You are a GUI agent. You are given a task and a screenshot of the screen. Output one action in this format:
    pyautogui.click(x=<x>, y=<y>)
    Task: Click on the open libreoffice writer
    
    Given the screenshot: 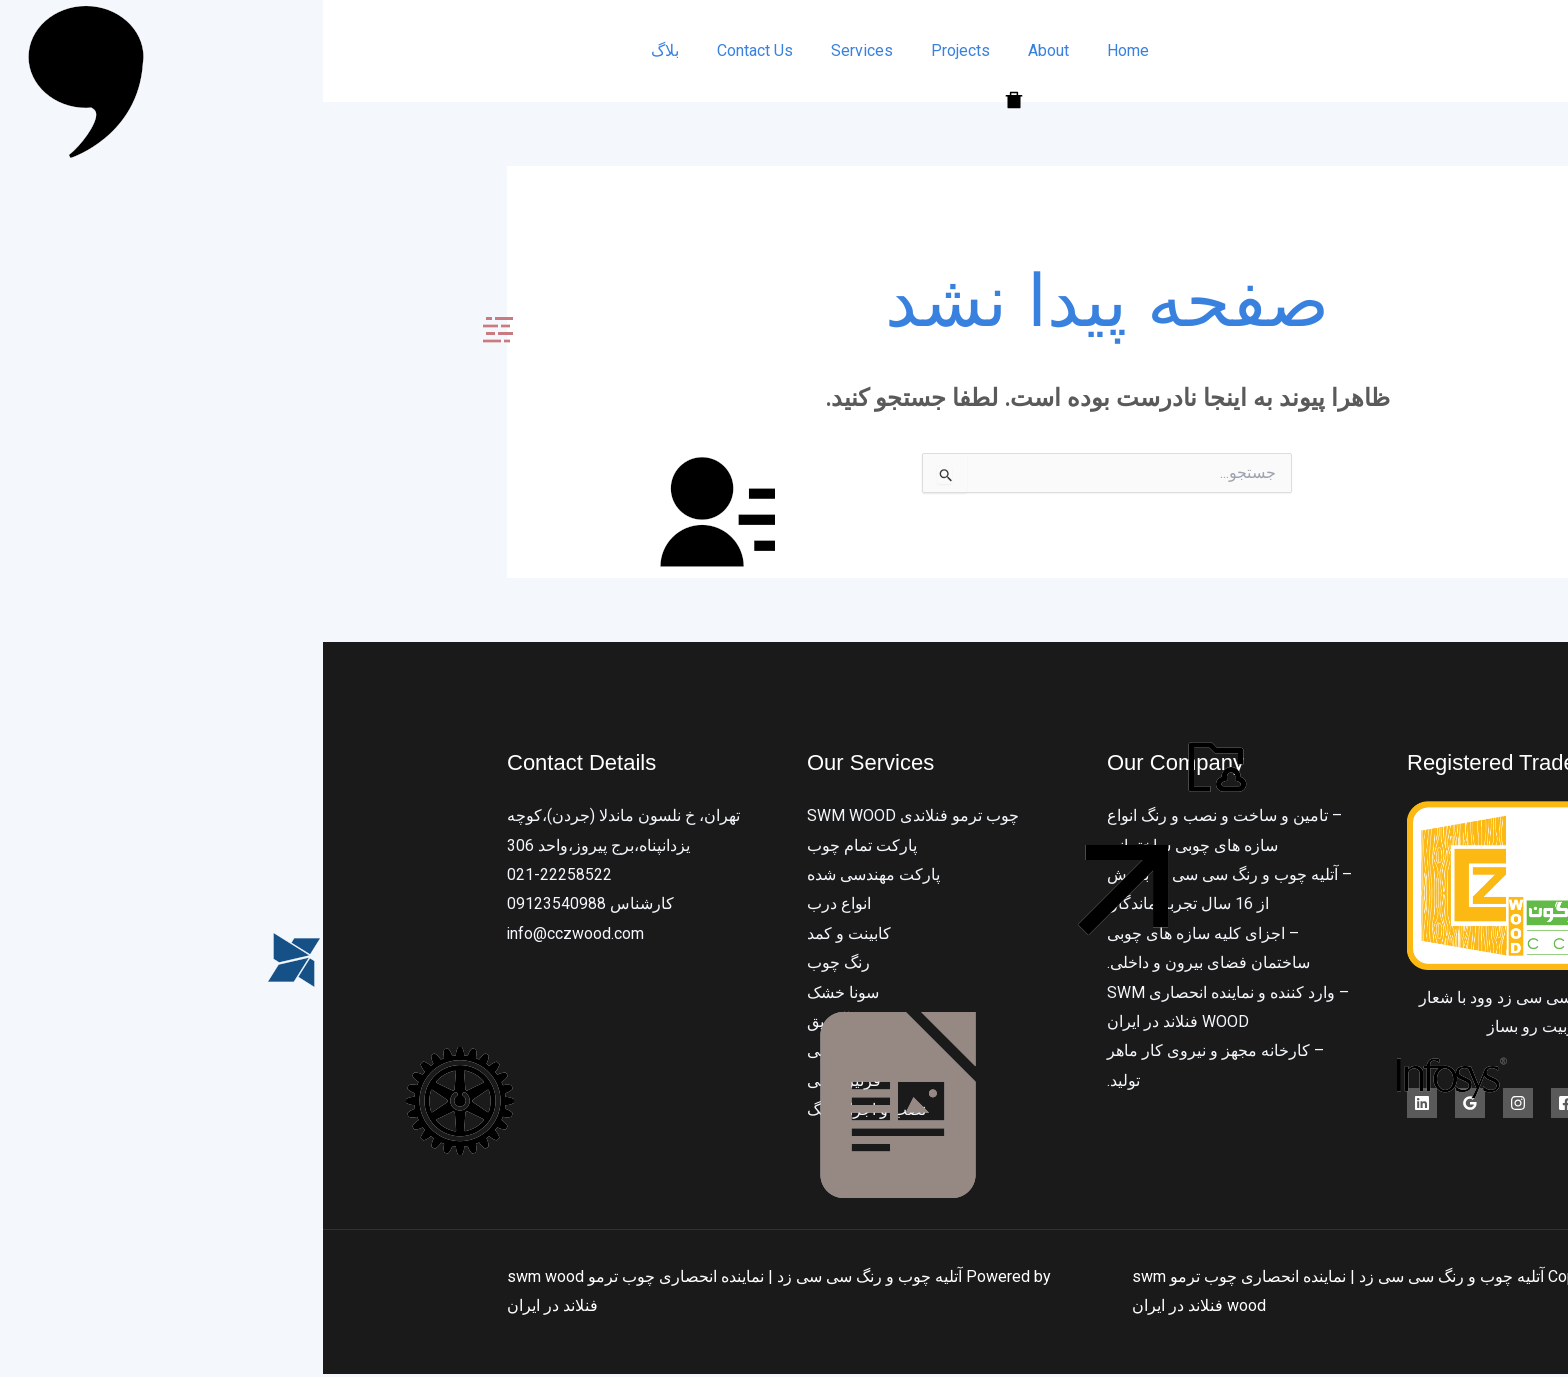 What is the action you would take?
    pyautogui.click(x=898, y=1105)
    